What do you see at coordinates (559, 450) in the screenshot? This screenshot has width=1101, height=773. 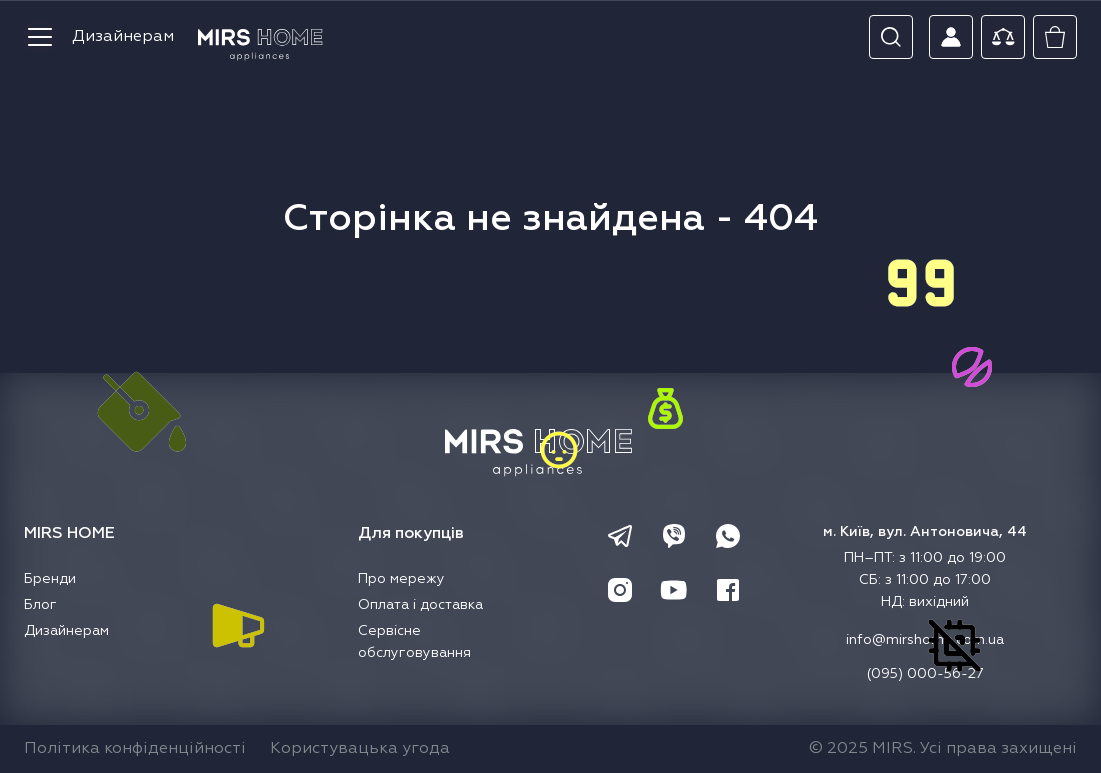 I see `indicates a sad or disappointed mood` at bounding box center [559, 450].